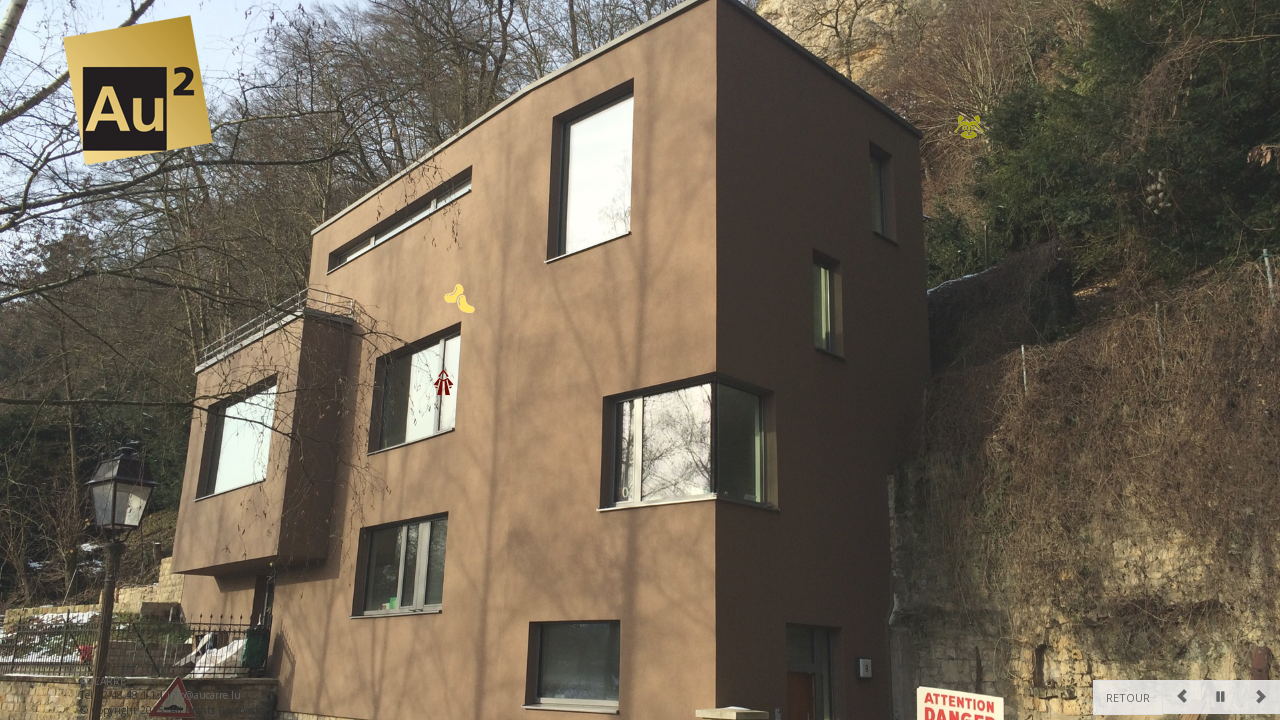 The width and height of the screenshot is (1280, 720). What do you see at coordinates (443, 382) in the screenshot?
I see `select robe or cloak equipment` at bounding box center [443, 382].